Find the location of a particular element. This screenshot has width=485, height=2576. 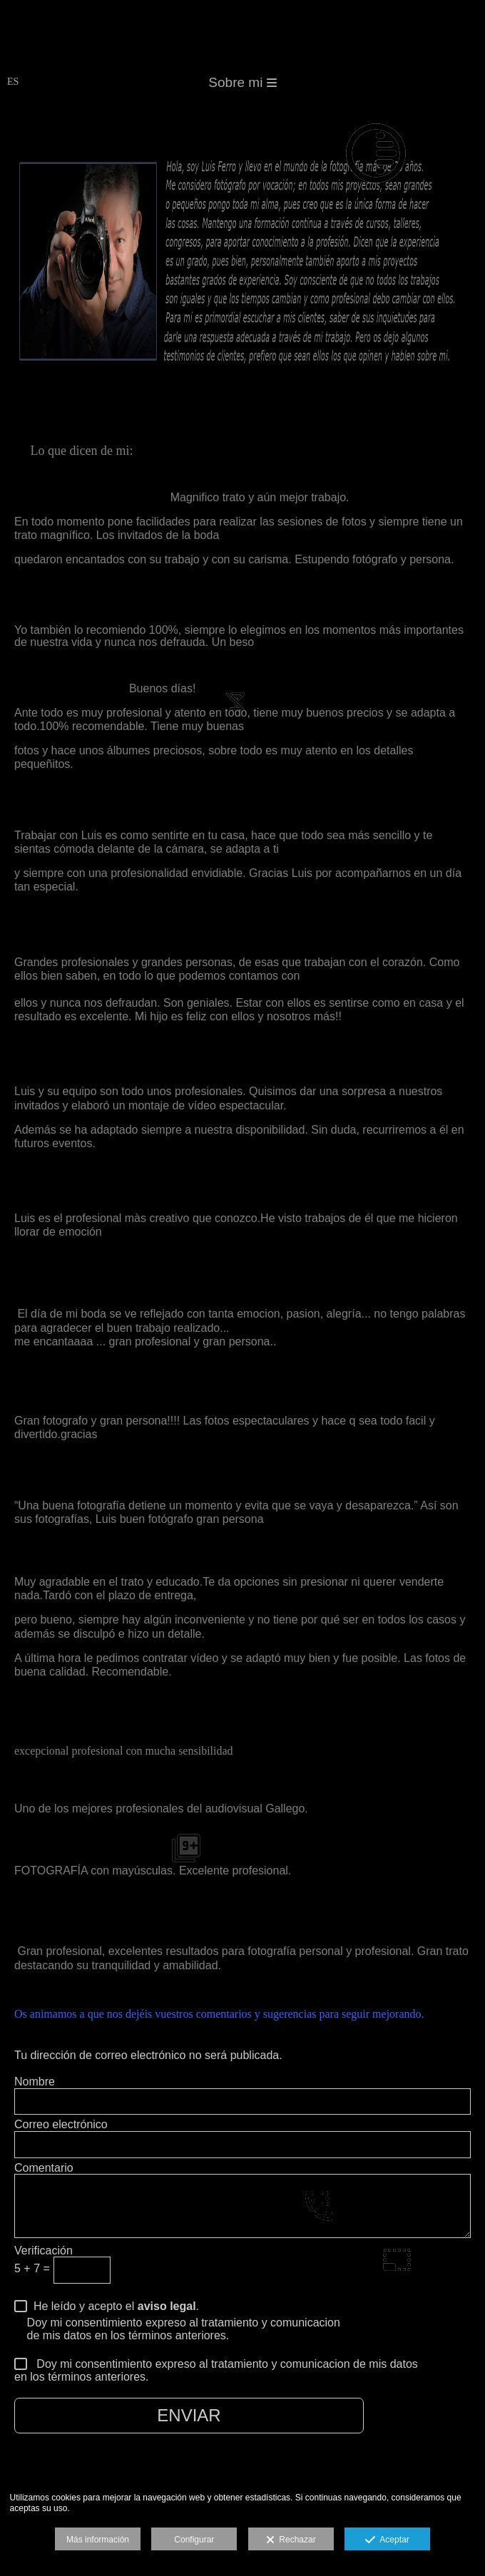

resize image to smaller dimensions is located at coordinates (397, 2259).